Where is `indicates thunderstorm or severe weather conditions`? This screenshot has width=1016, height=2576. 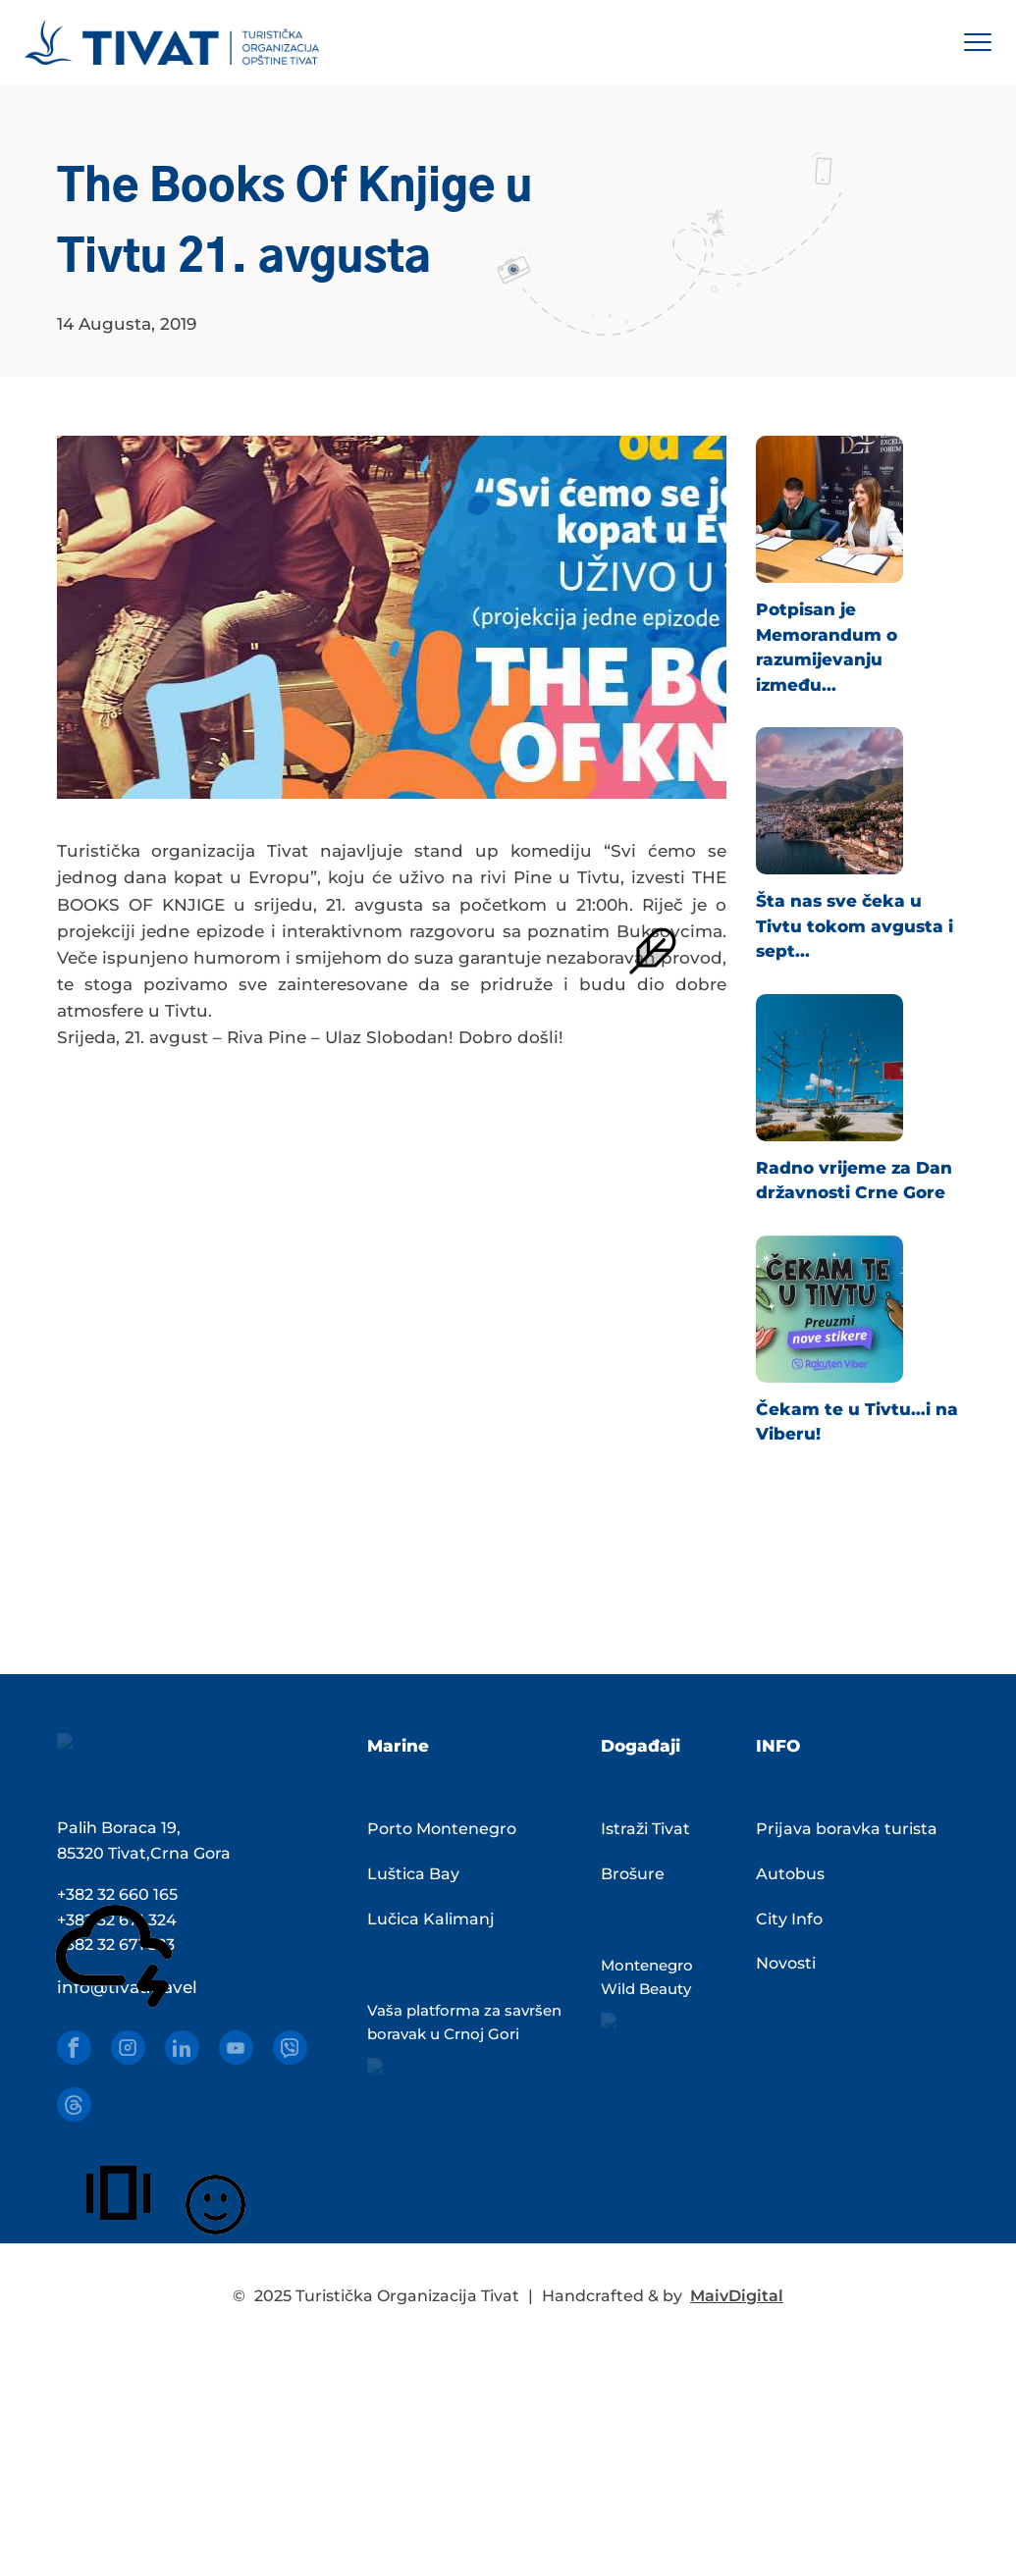 indicates thunderstorm or severe weather conditions is located at coordinates (115, 1948).